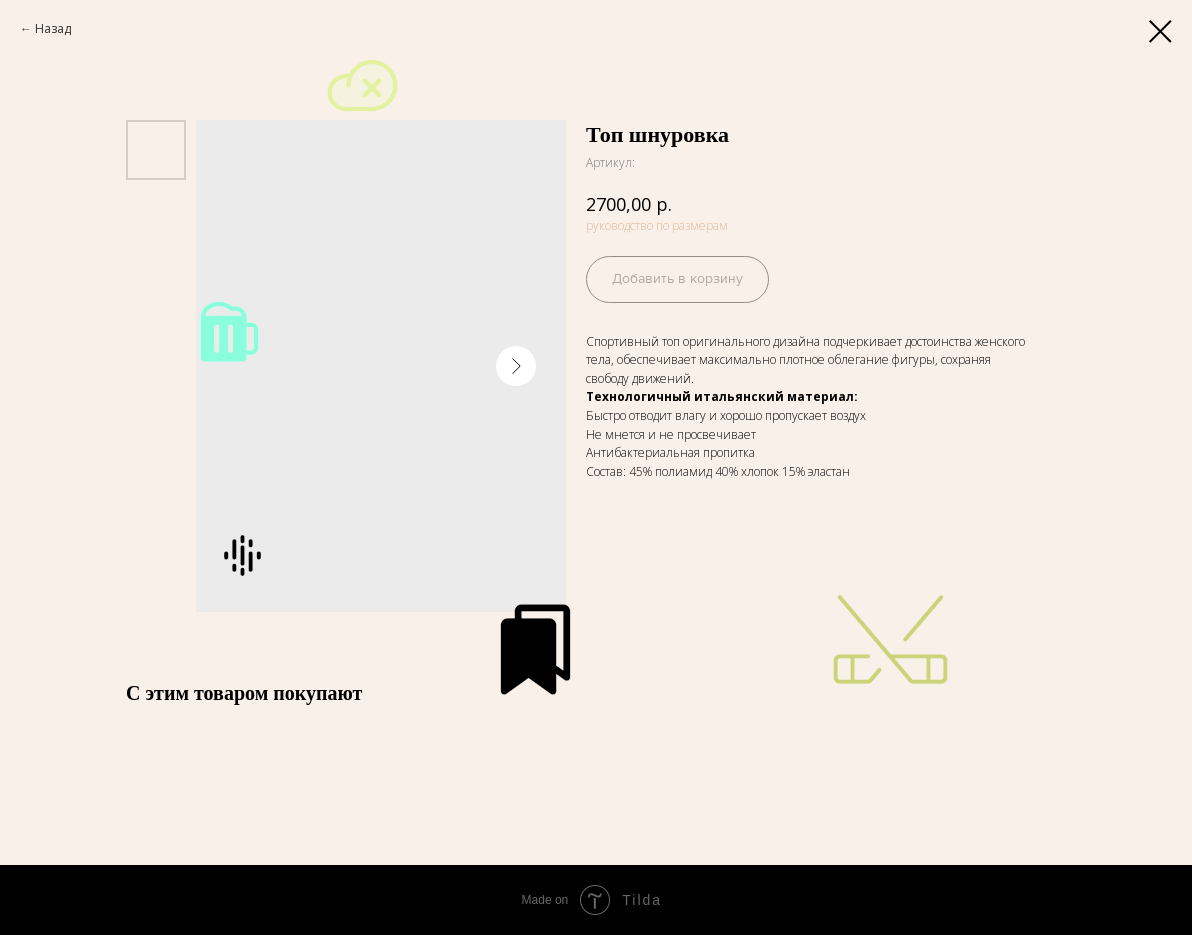 The image size is (1192, 935). Describe the element at coordinates (242, 555) in the screenshot. I see `open Google Podcasts` at that location.